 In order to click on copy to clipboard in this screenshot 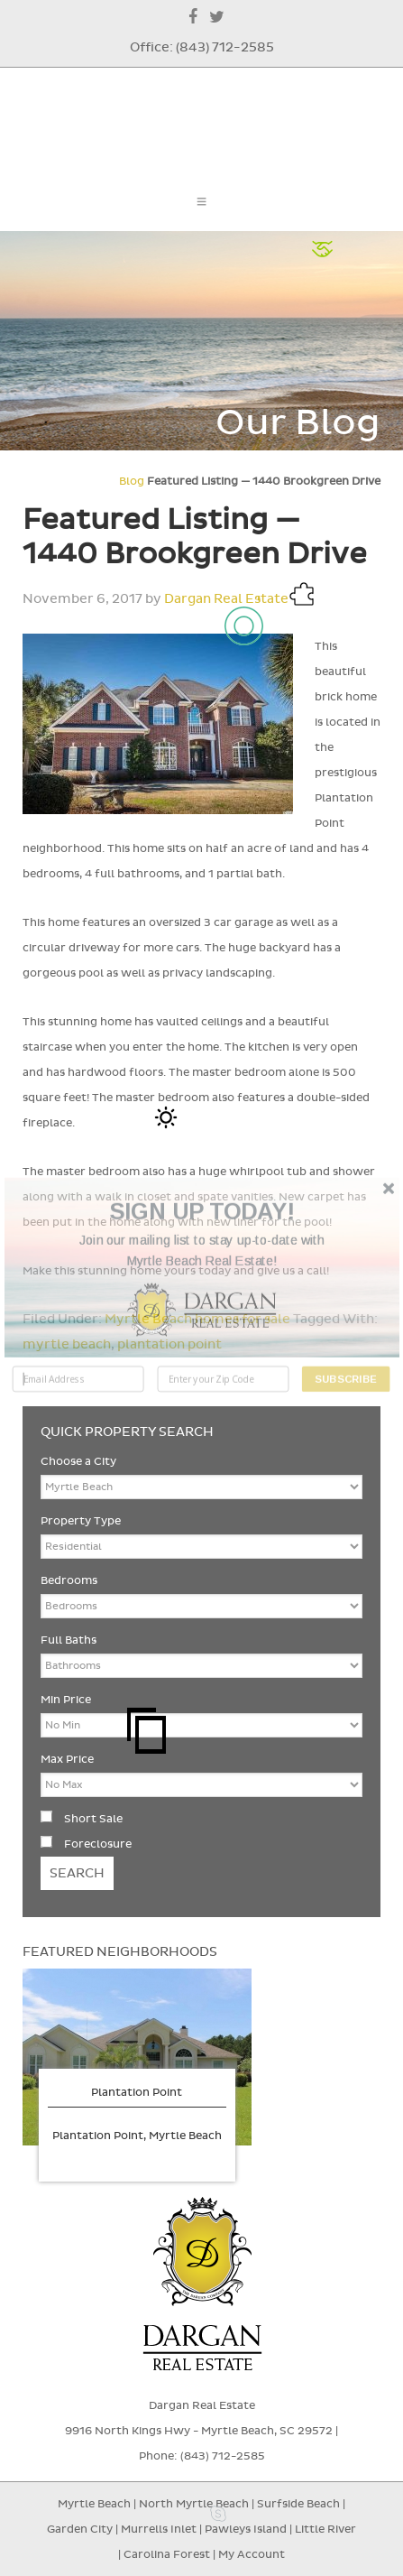, I will do `click(147, 1730)`.